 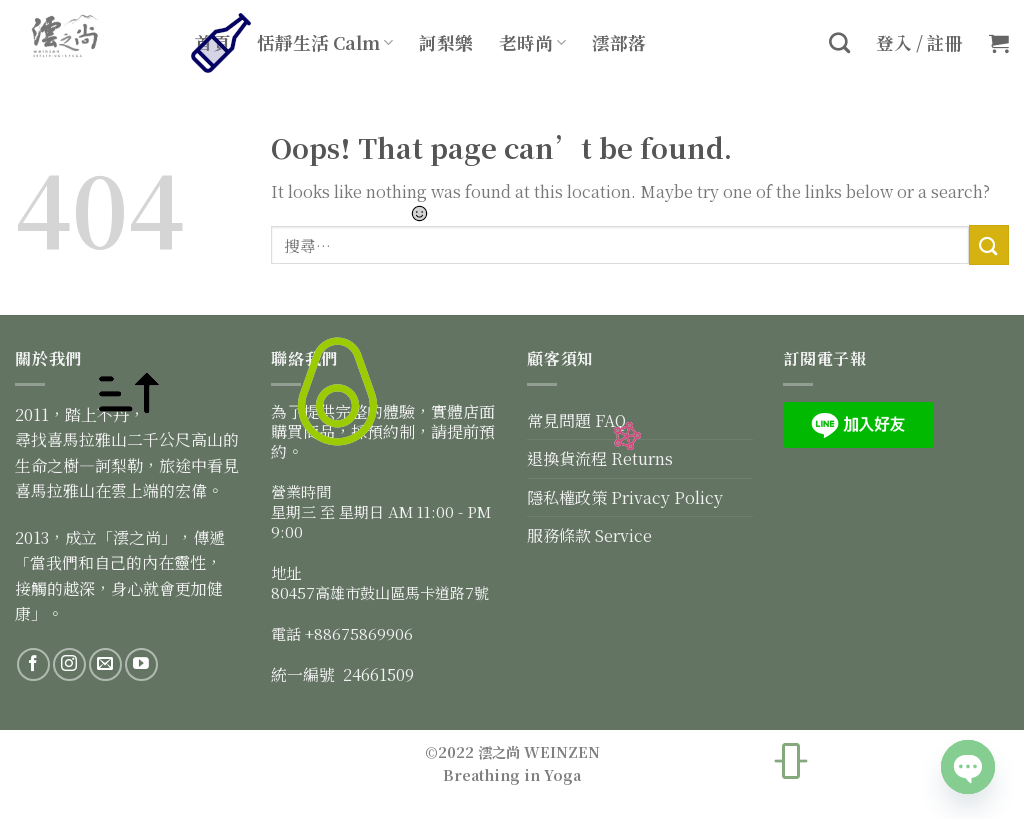 I want to click on indicates healthy or vegetarian food options, so click(x=337, y=391).